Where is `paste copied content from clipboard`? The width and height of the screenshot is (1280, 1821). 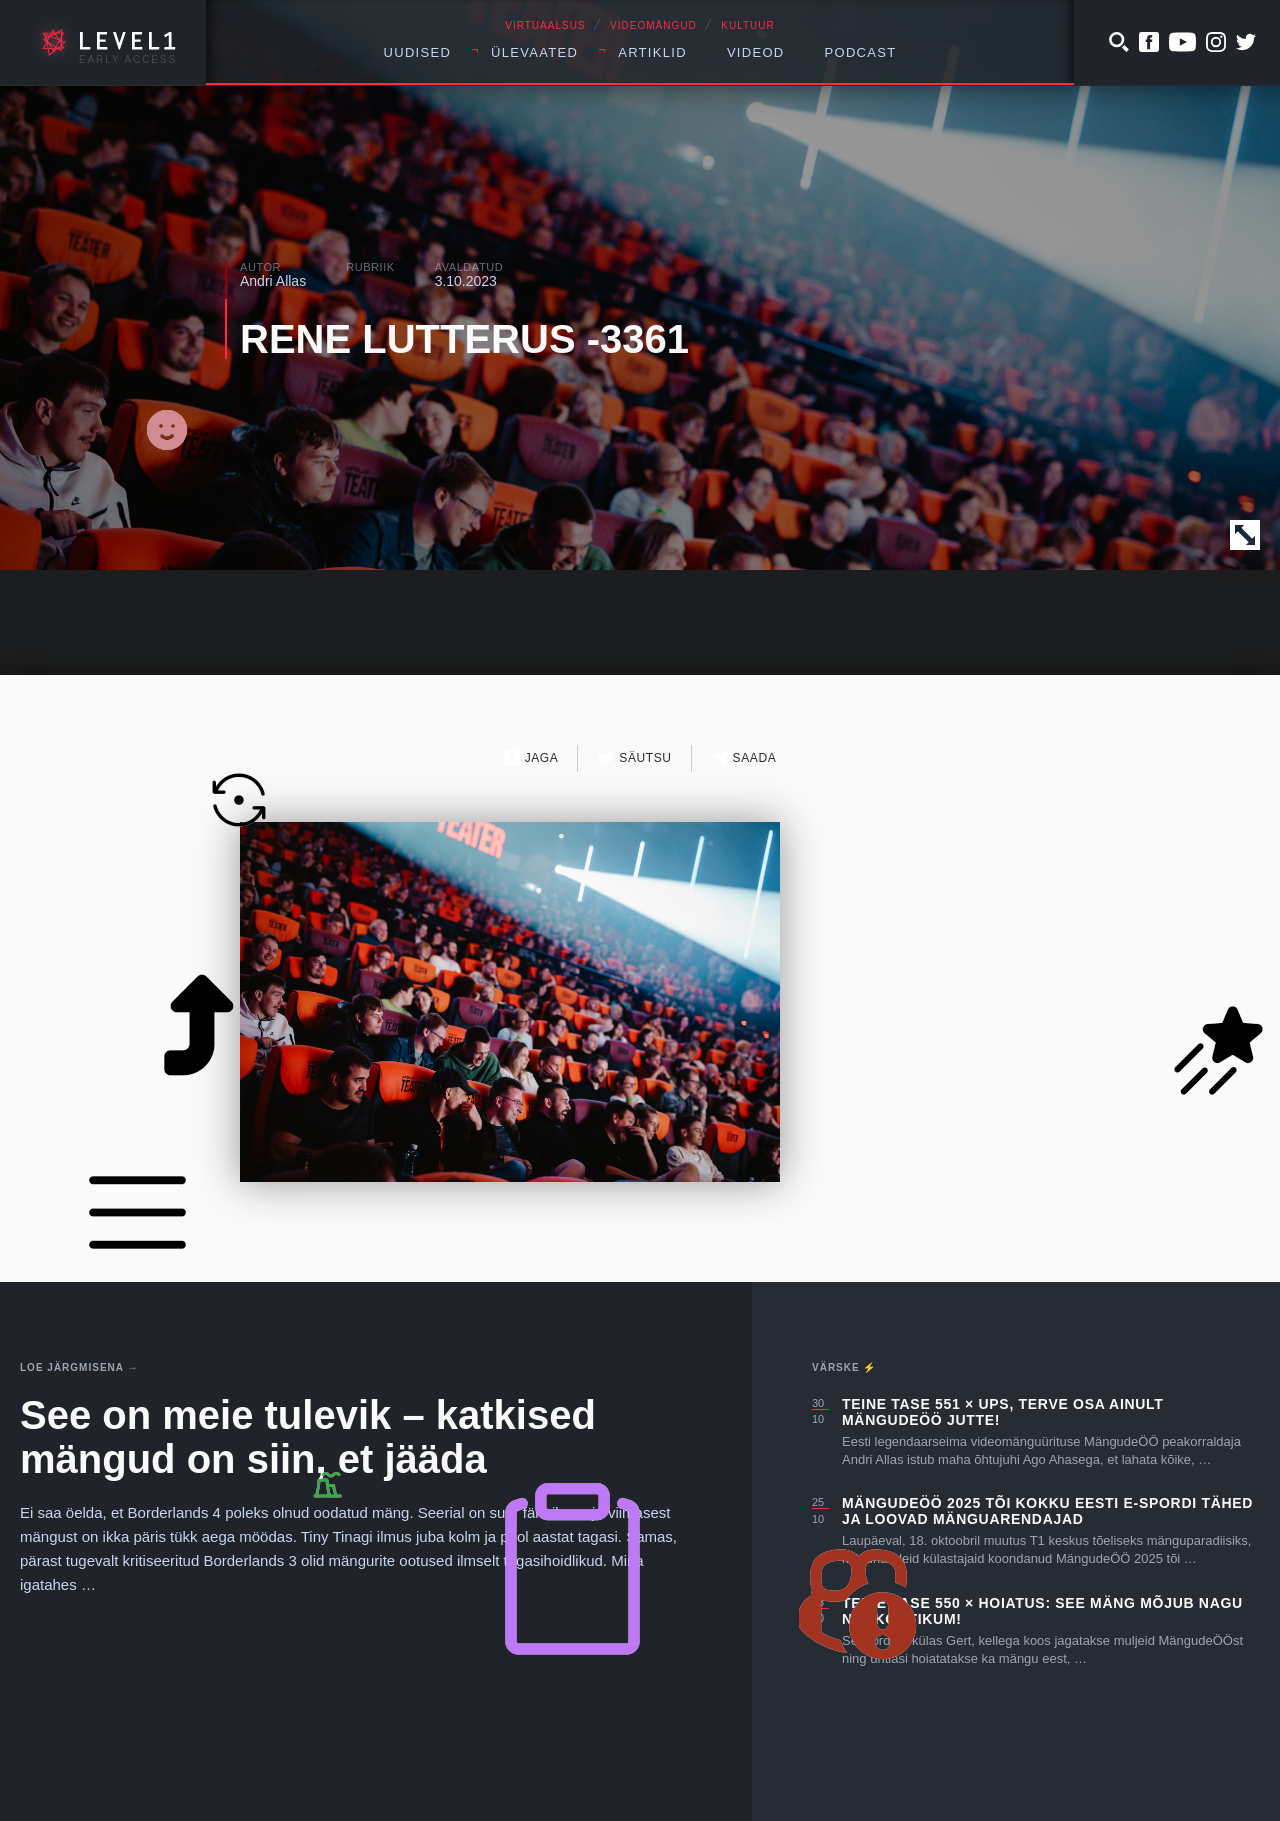 paste copied content from clipboard is located at coordinates (572, 1572).